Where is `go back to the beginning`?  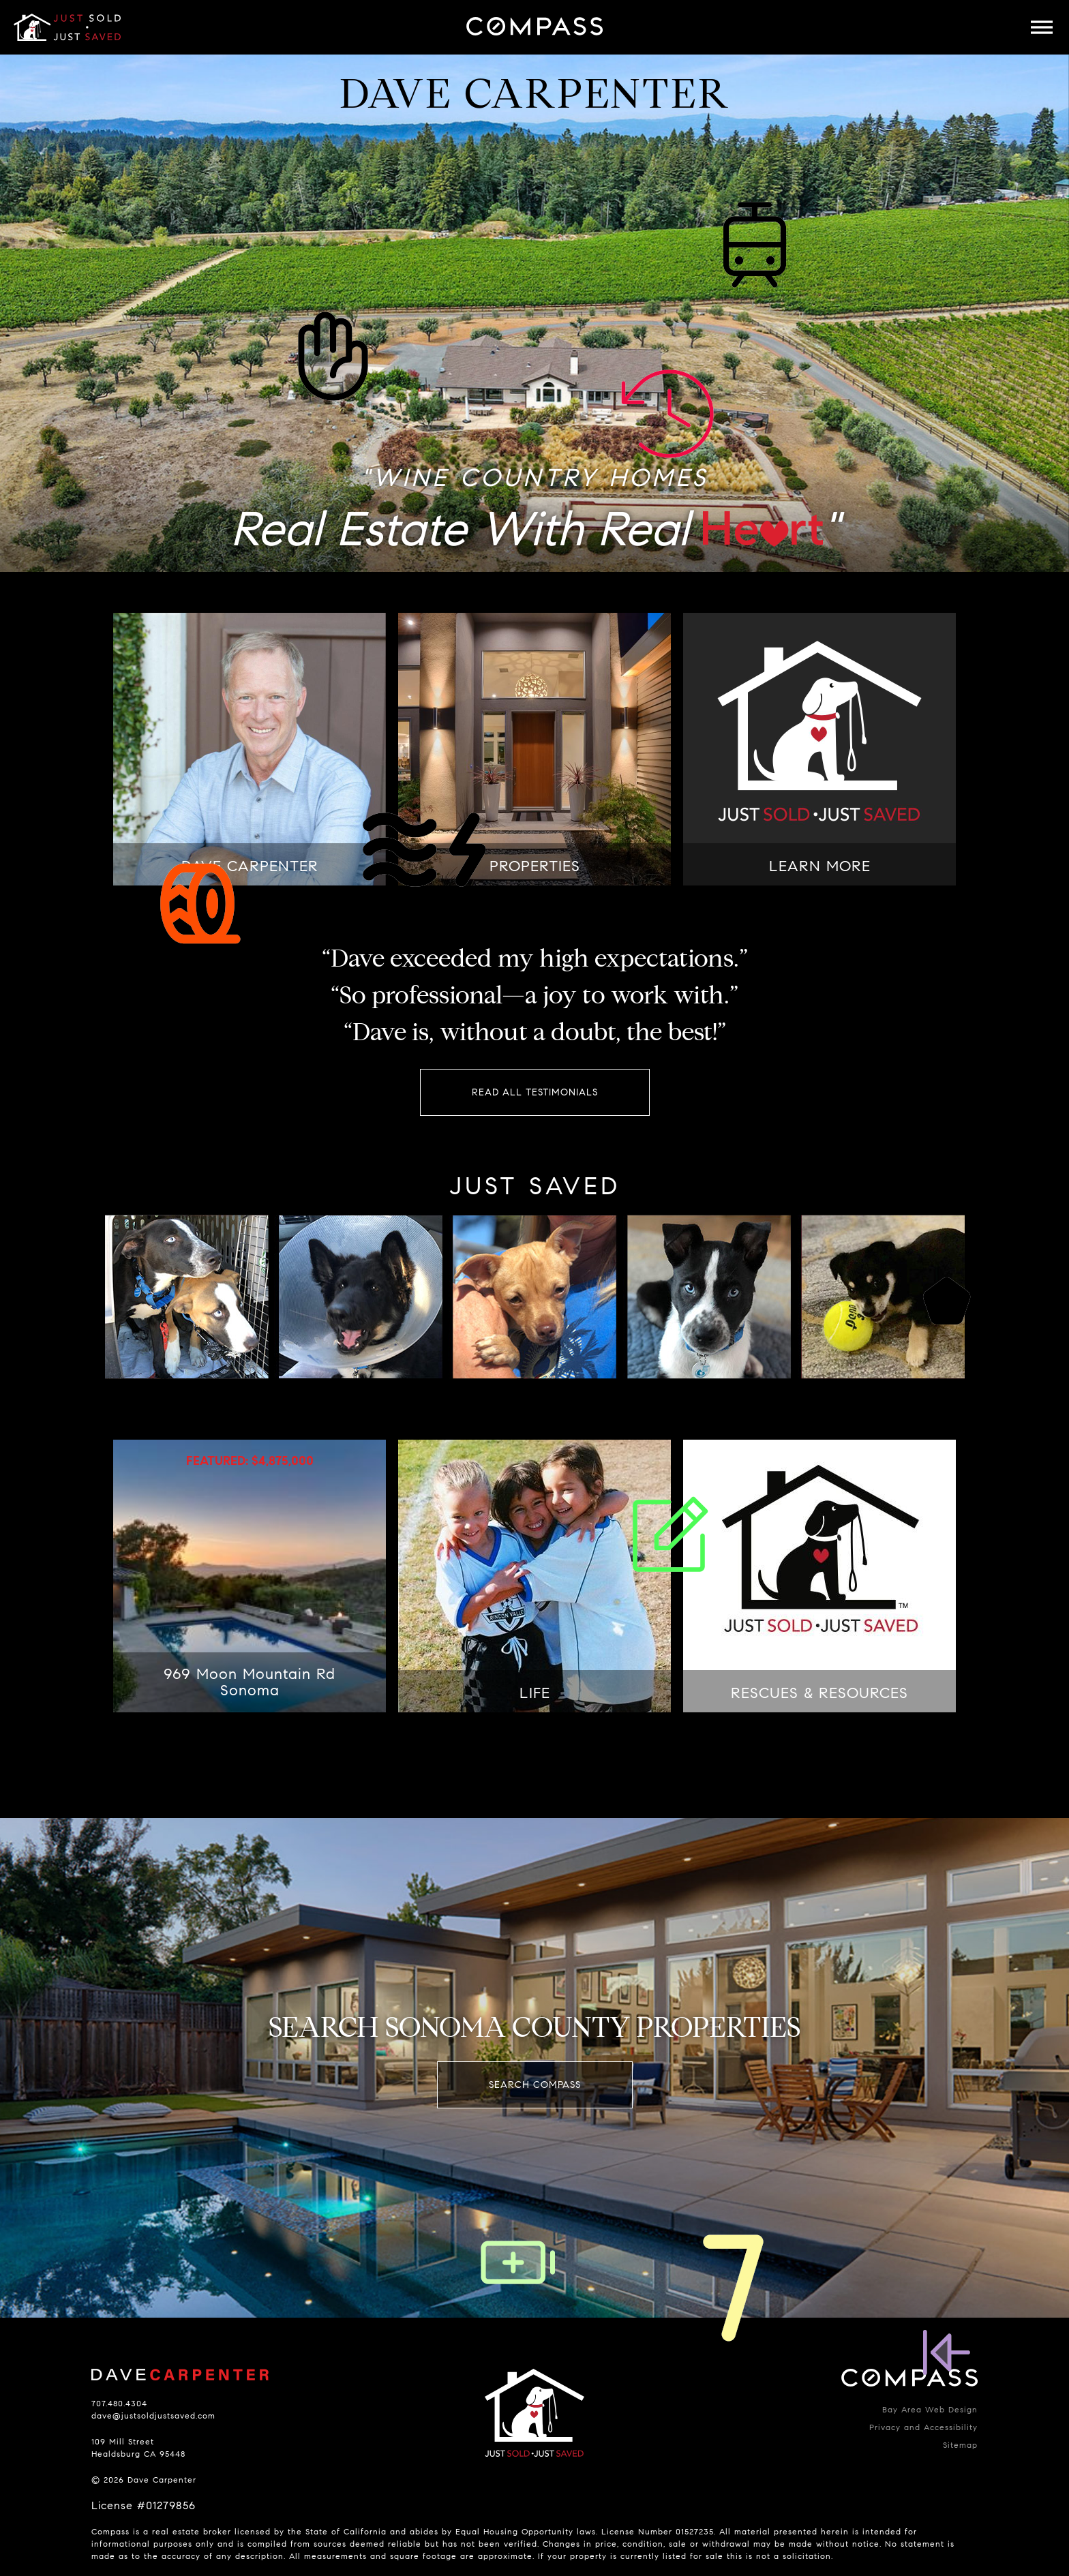 go back to the beginning is located at coordinates (946, 2352).